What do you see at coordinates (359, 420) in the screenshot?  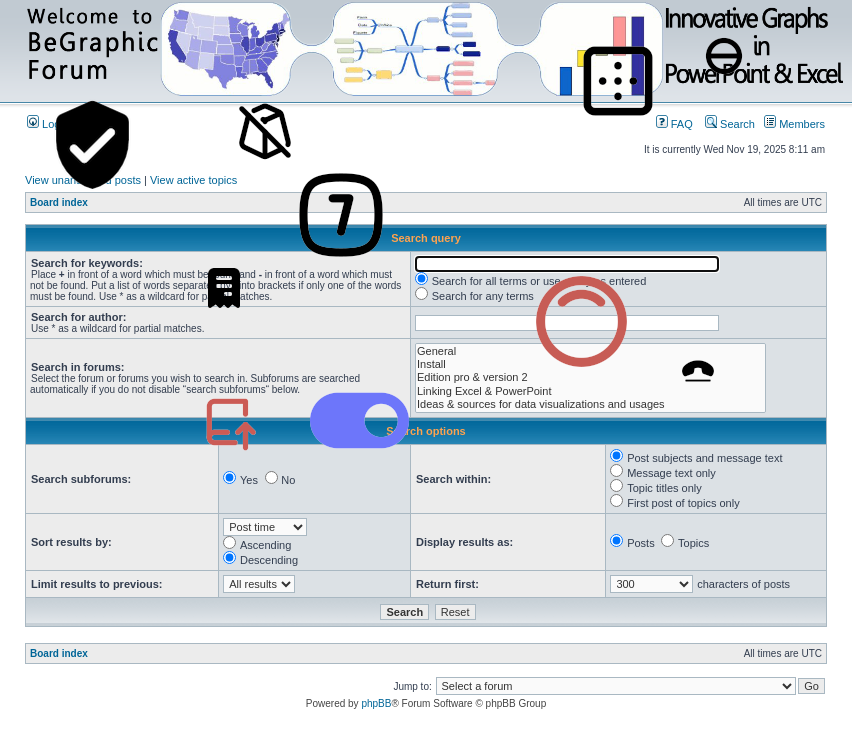 I see `toggle a setting on or off` at bounding box center [359, 420].